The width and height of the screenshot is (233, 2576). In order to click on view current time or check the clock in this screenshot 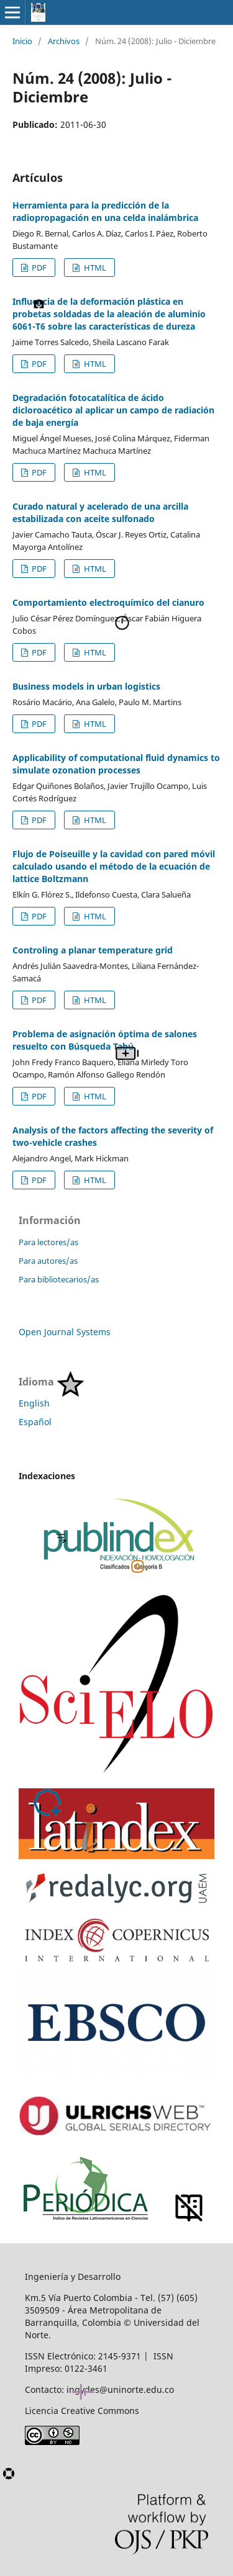, I will do `click(122, 623)`.